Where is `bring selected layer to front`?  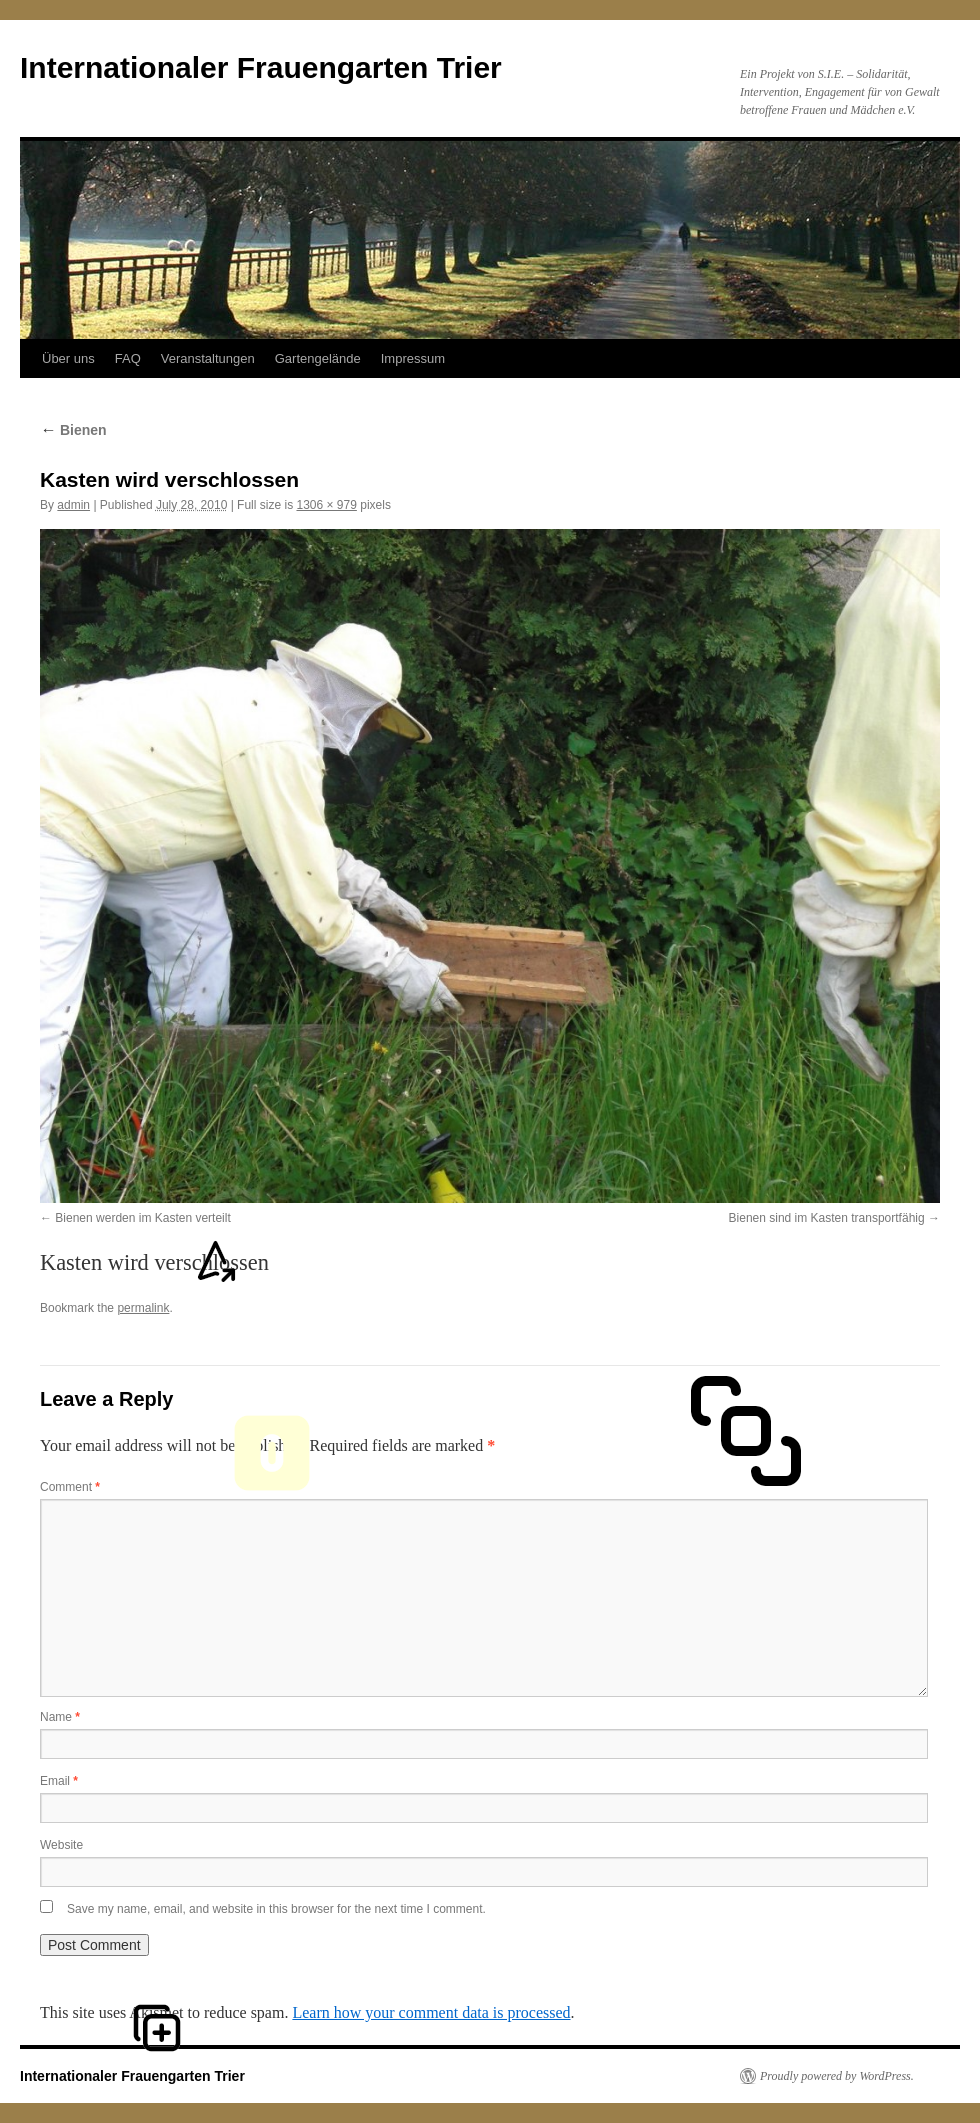
bring selected layer to front is located at coordinates (746, 1431).